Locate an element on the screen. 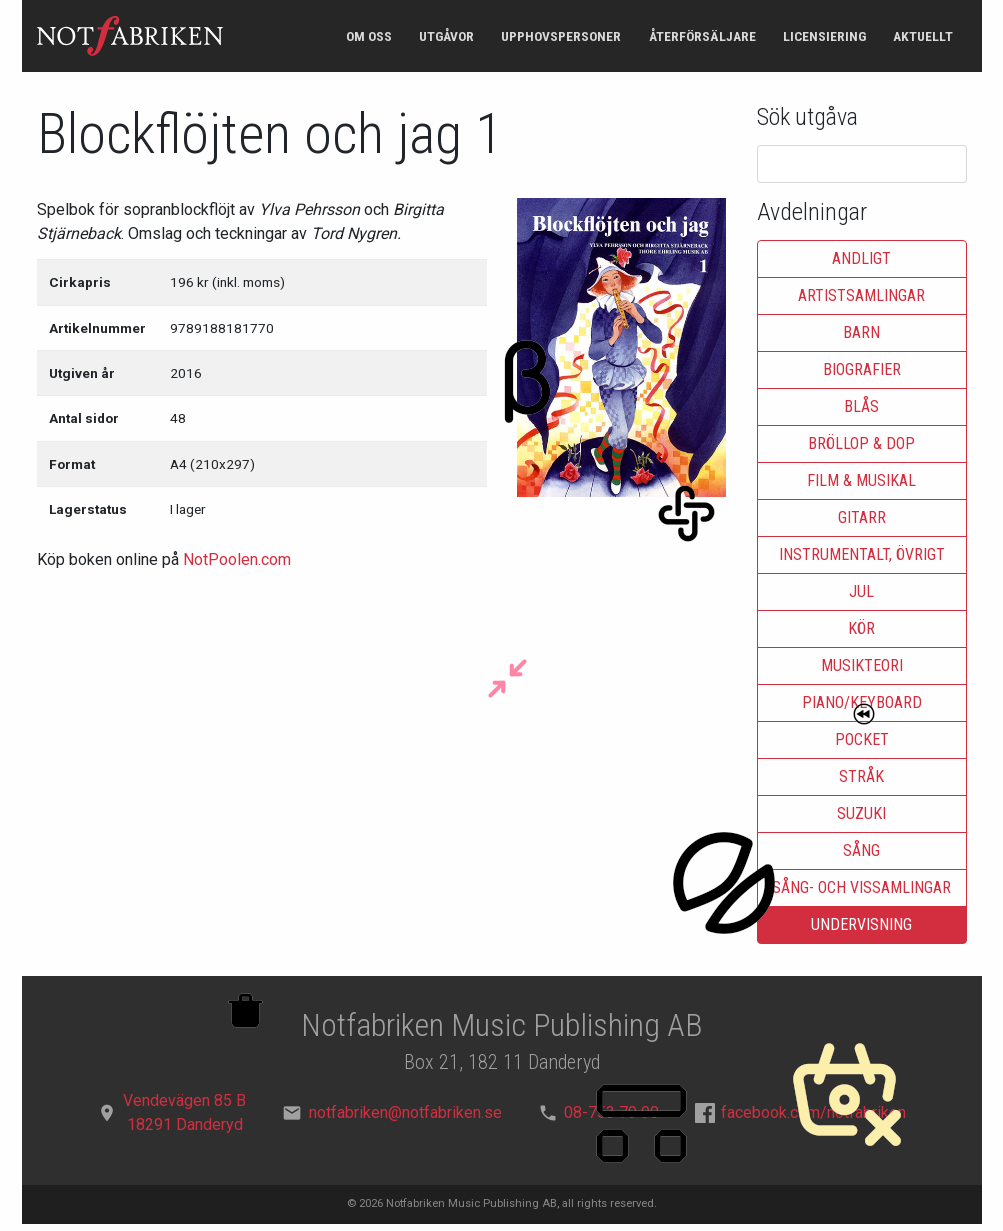 Image resolution: width=1003 pixels, height=1231 pixels. open sharik file sharing app is located at coordinates (724, 883).